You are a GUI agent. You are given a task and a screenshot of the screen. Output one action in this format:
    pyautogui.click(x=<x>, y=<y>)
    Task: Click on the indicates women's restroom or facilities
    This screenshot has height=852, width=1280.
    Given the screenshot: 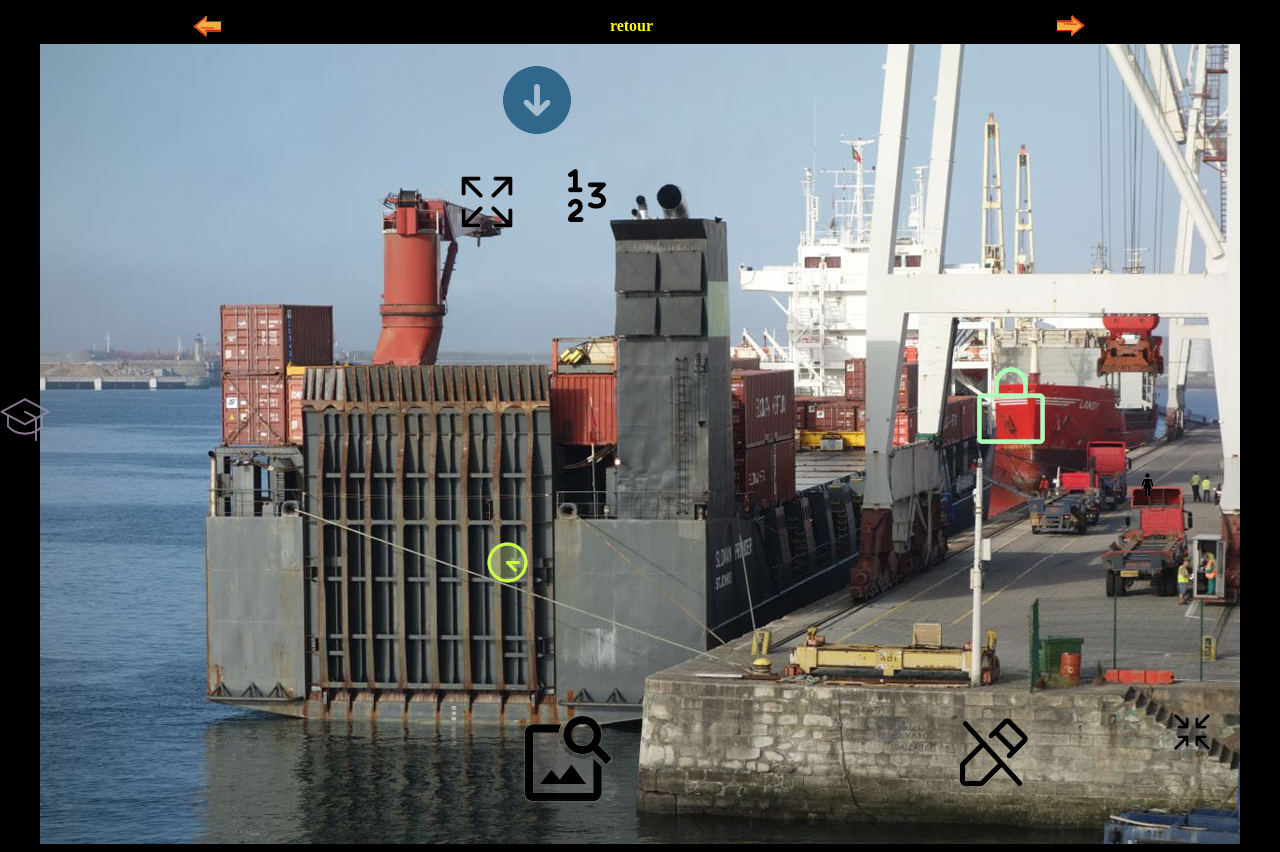 What is the action you would take?
    pyautogui.click(x=1147, y=484)
    